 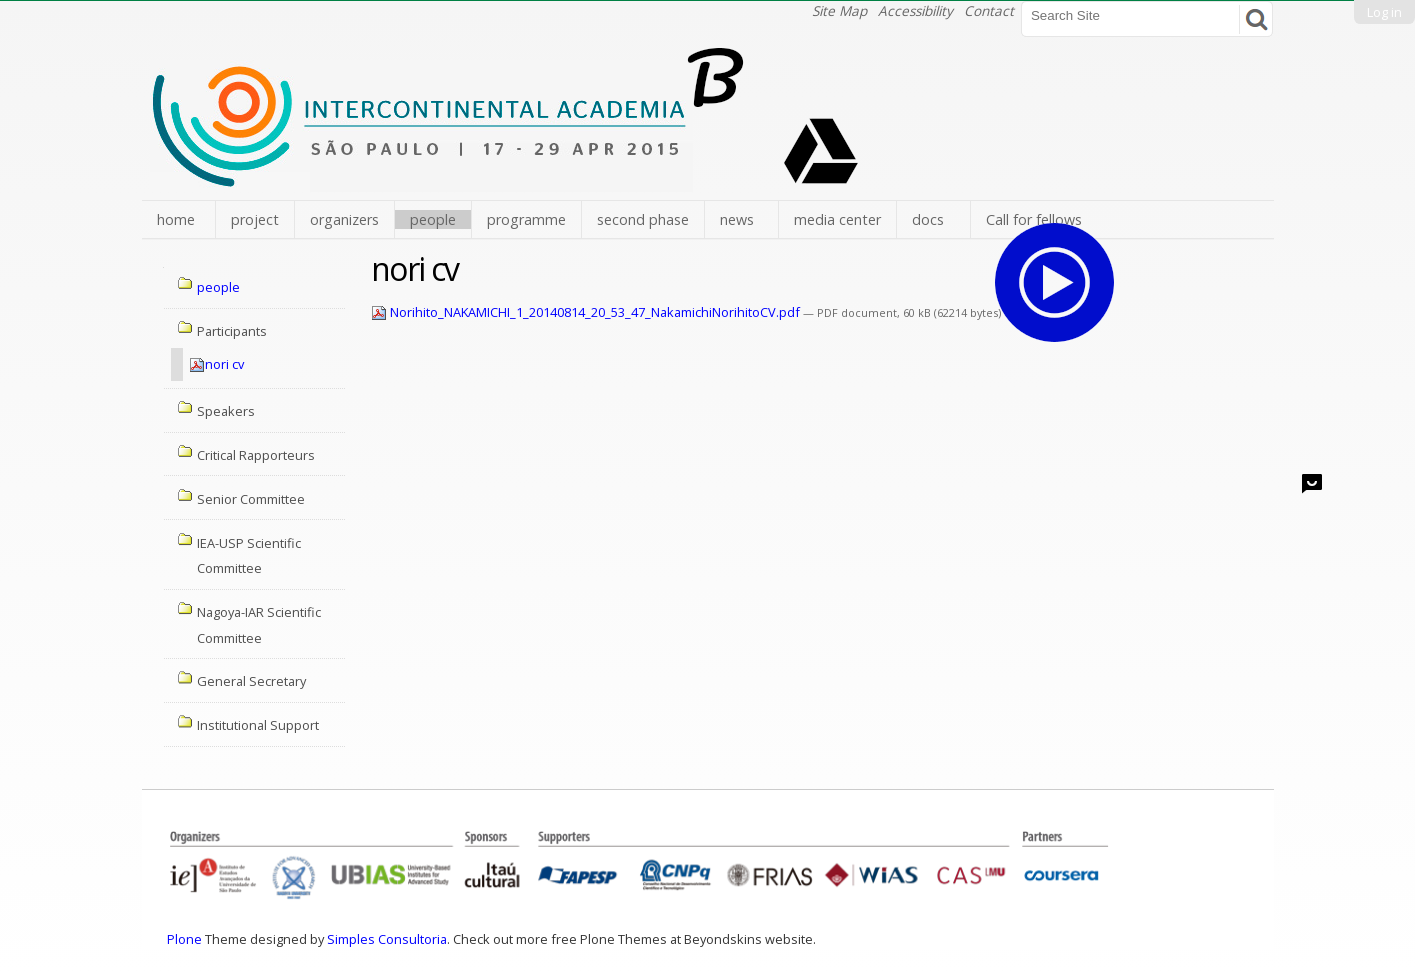 What do you see at coordinates (1312, 483) in the screenshot?
I see `open a friendly chat or messaging app` at bounding box center [1312, 483].